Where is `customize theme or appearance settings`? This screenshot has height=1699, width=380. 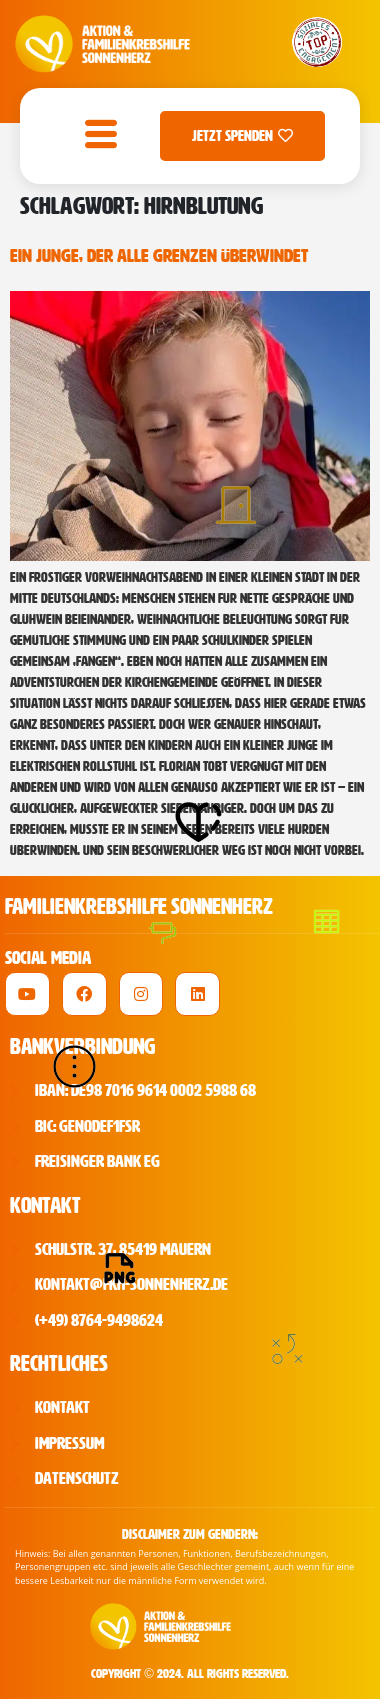 customize theme or appearance settings is located at coordinates (162, 931).